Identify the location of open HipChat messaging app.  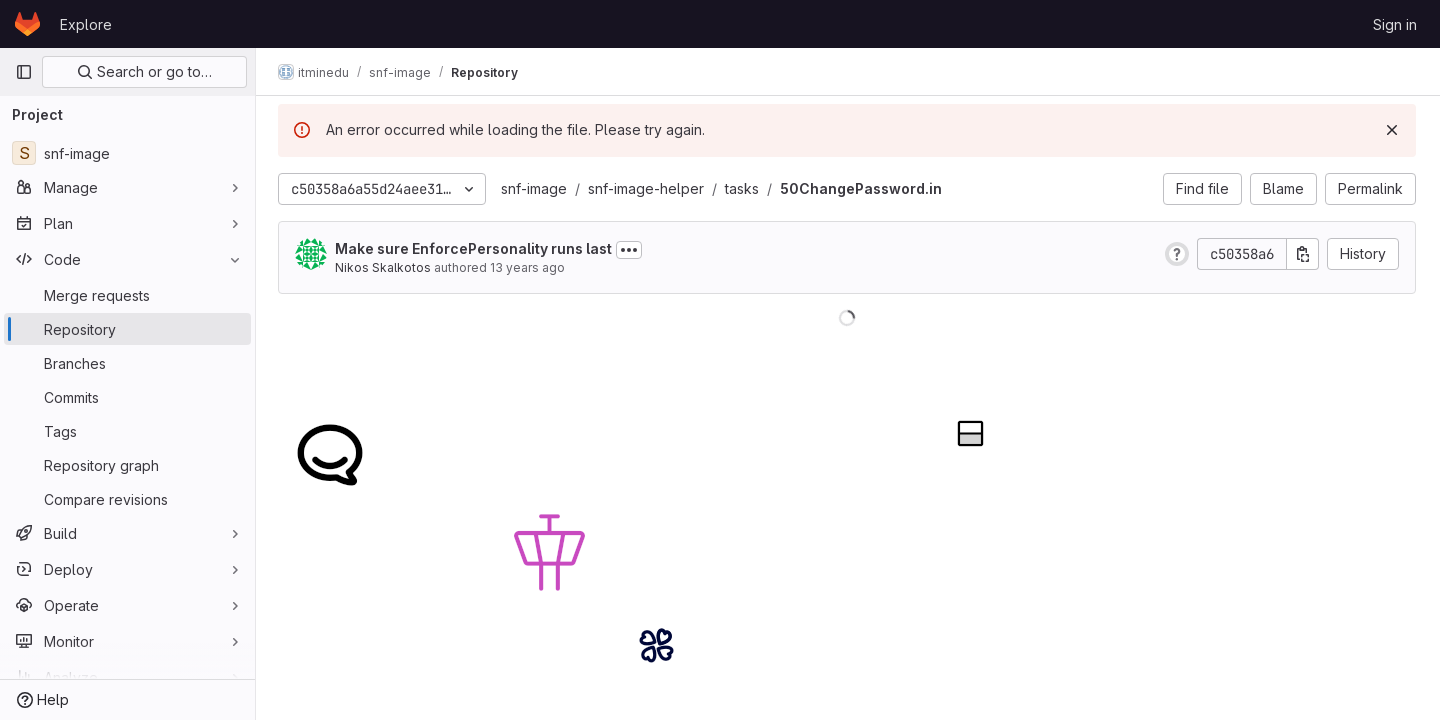
(330, 455).